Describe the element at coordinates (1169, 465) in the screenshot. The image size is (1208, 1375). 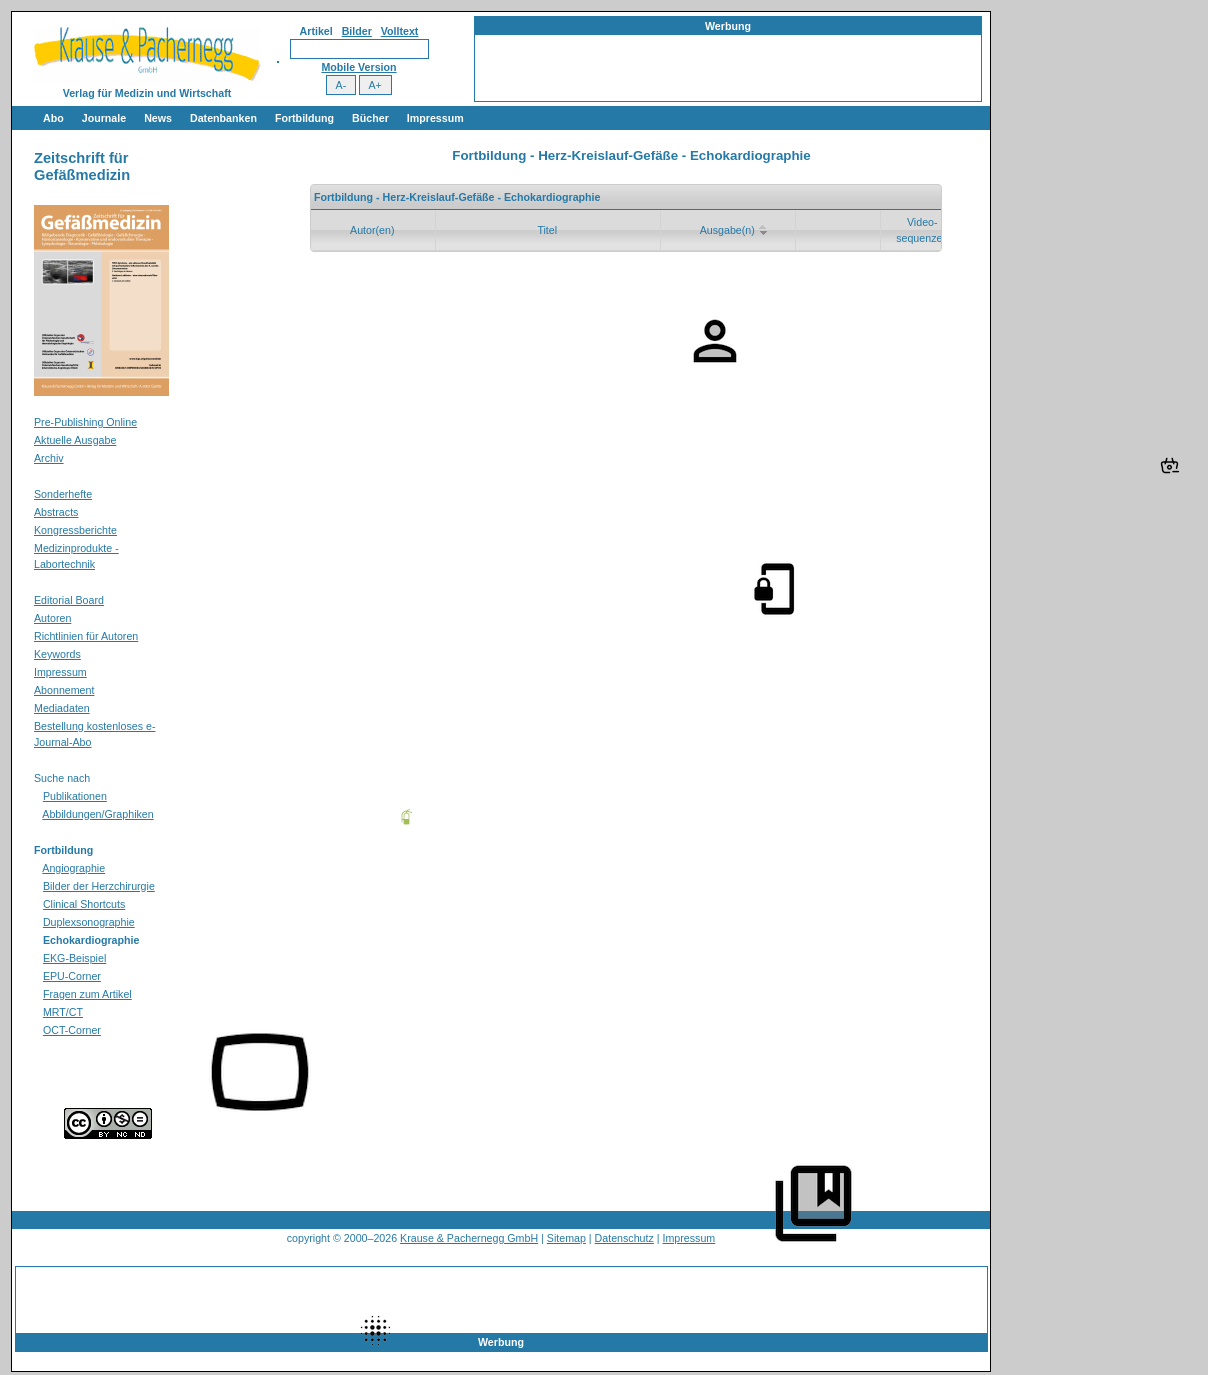
I see `remove item from basket` at that location.